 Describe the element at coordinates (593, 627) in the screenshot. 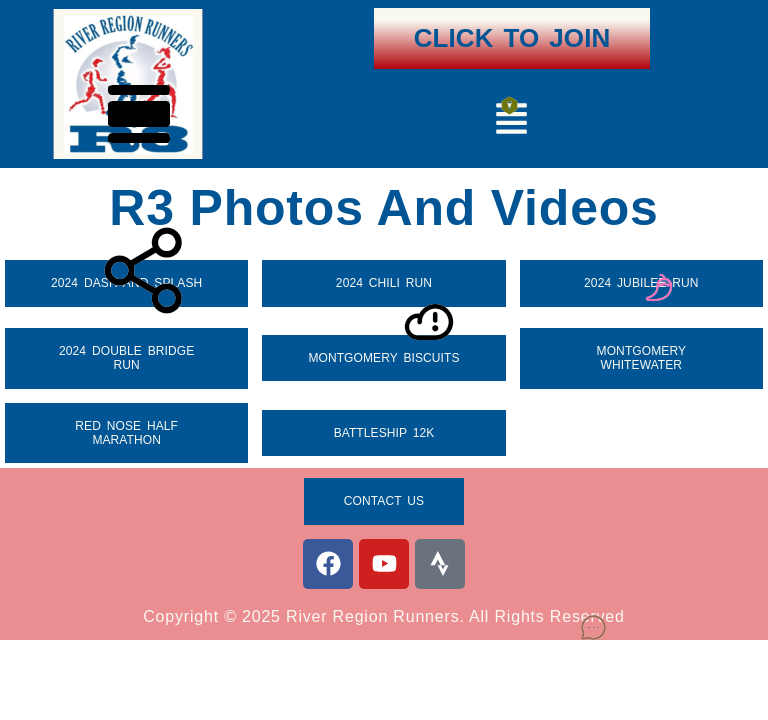

I see `open chat or messaging` at that location.